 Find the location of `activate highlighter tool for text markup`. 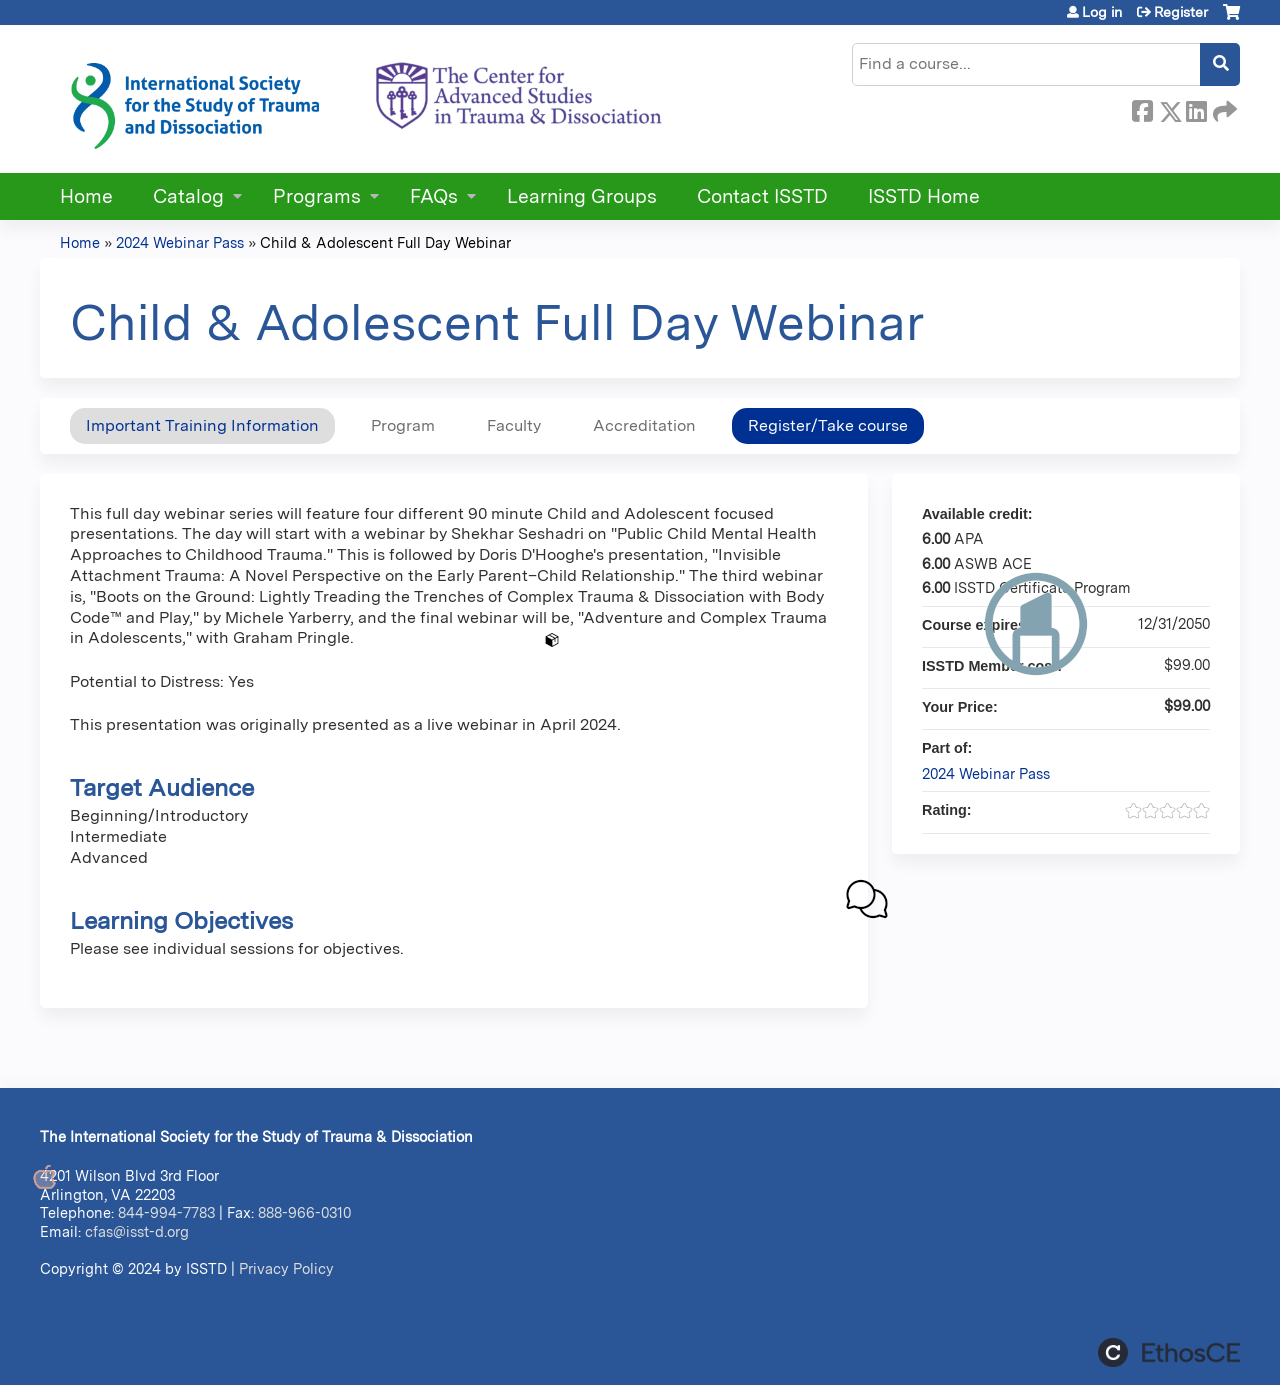

activate highlighter tool for text markup is located at coordinates (1036, 624).